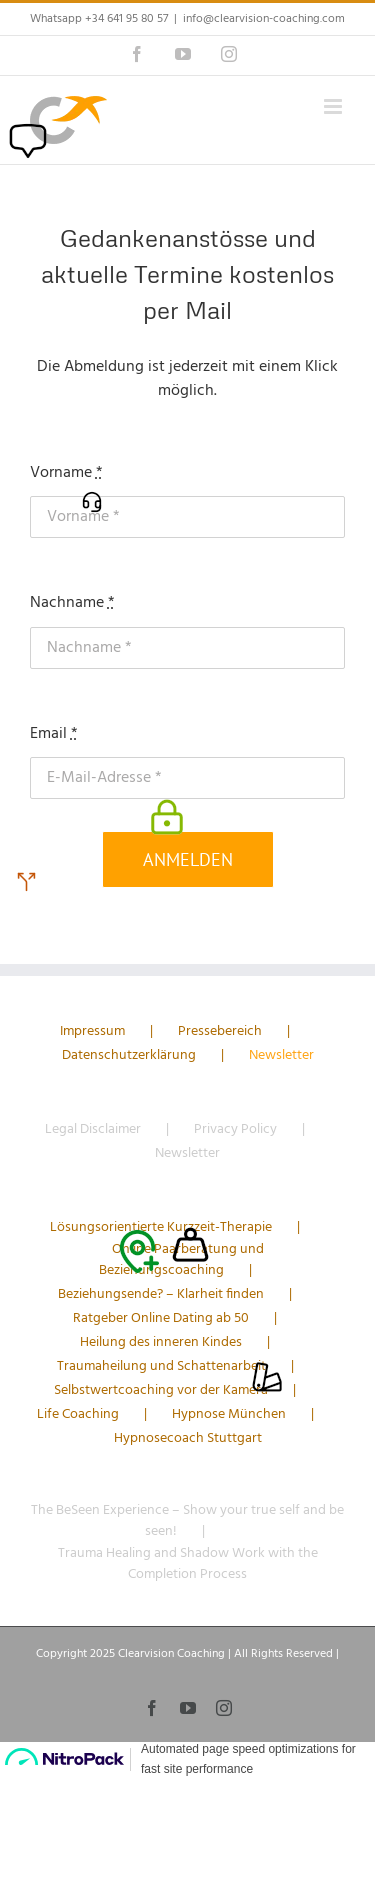 The image size is (375, 1877). I want to click on indicates a locked or secured item, so click(167, 817).